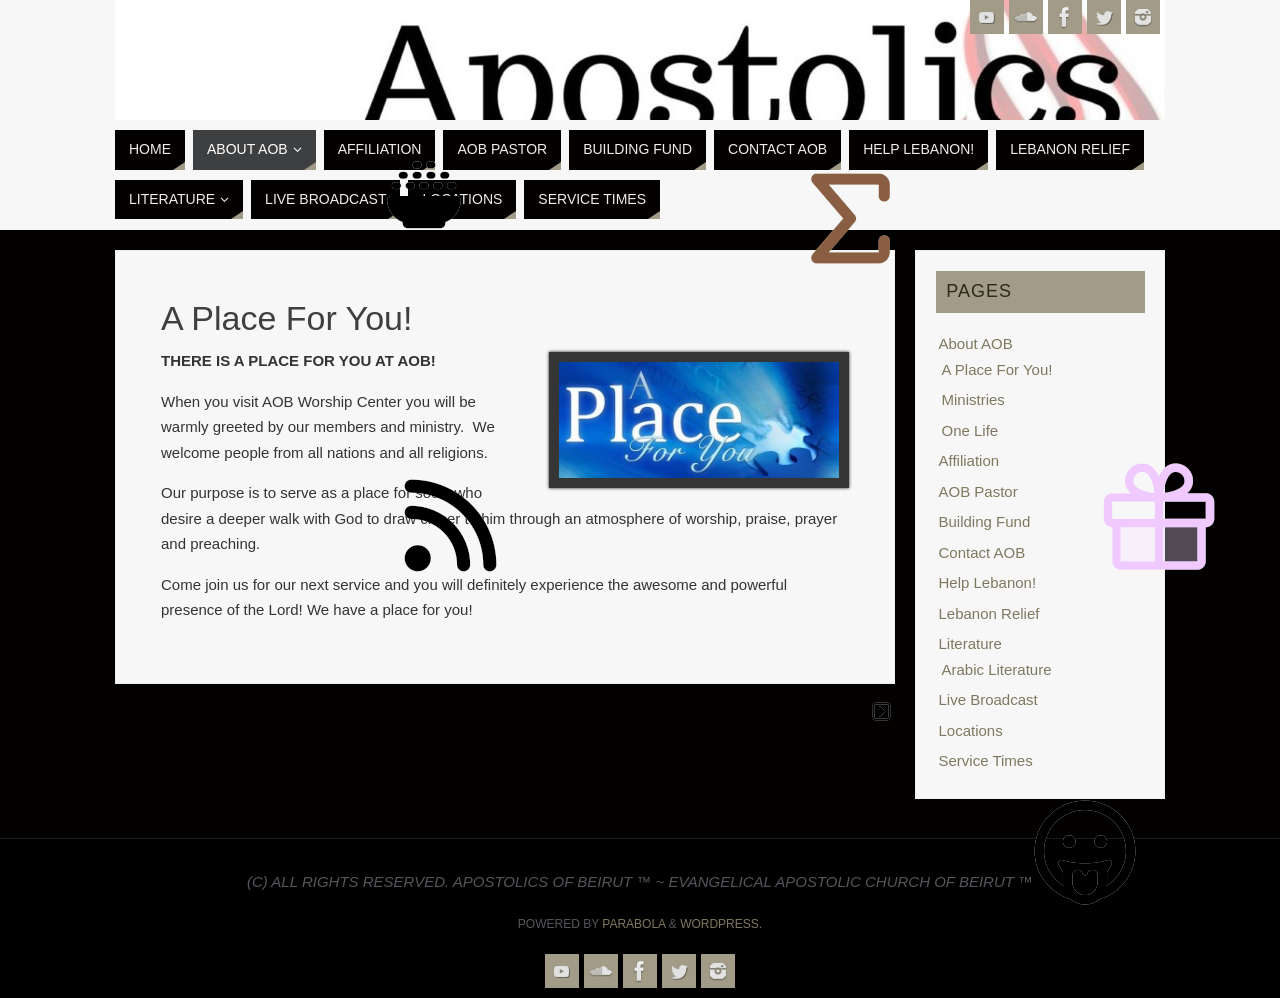 The width and height of the screenshot is (1280, 998). Describe the element at coordinates (1085, 851) in the screenshot. I see `insert playful or silly emoji in message` at that location.